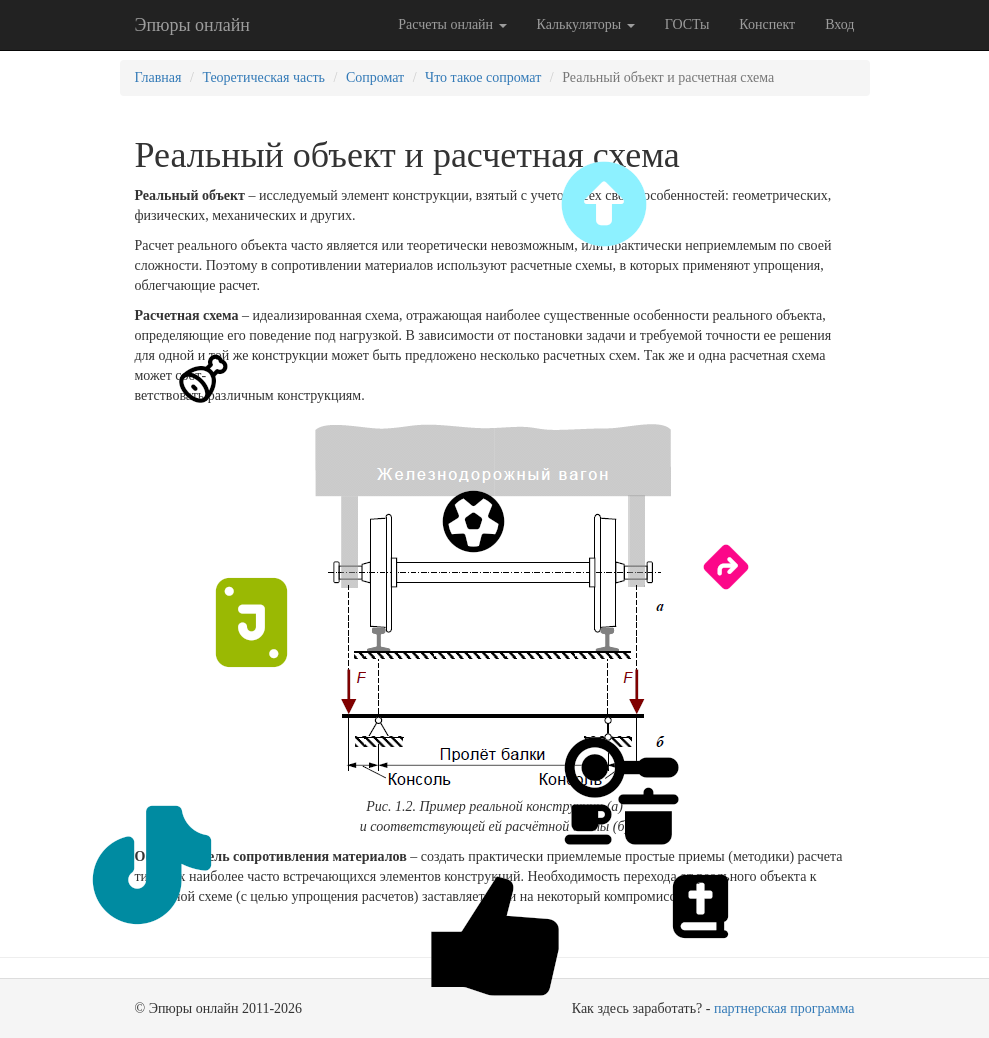 The width and height of the screenshot is (989, 1038). I want to click on access bible or religious texts, so click(700, 906).